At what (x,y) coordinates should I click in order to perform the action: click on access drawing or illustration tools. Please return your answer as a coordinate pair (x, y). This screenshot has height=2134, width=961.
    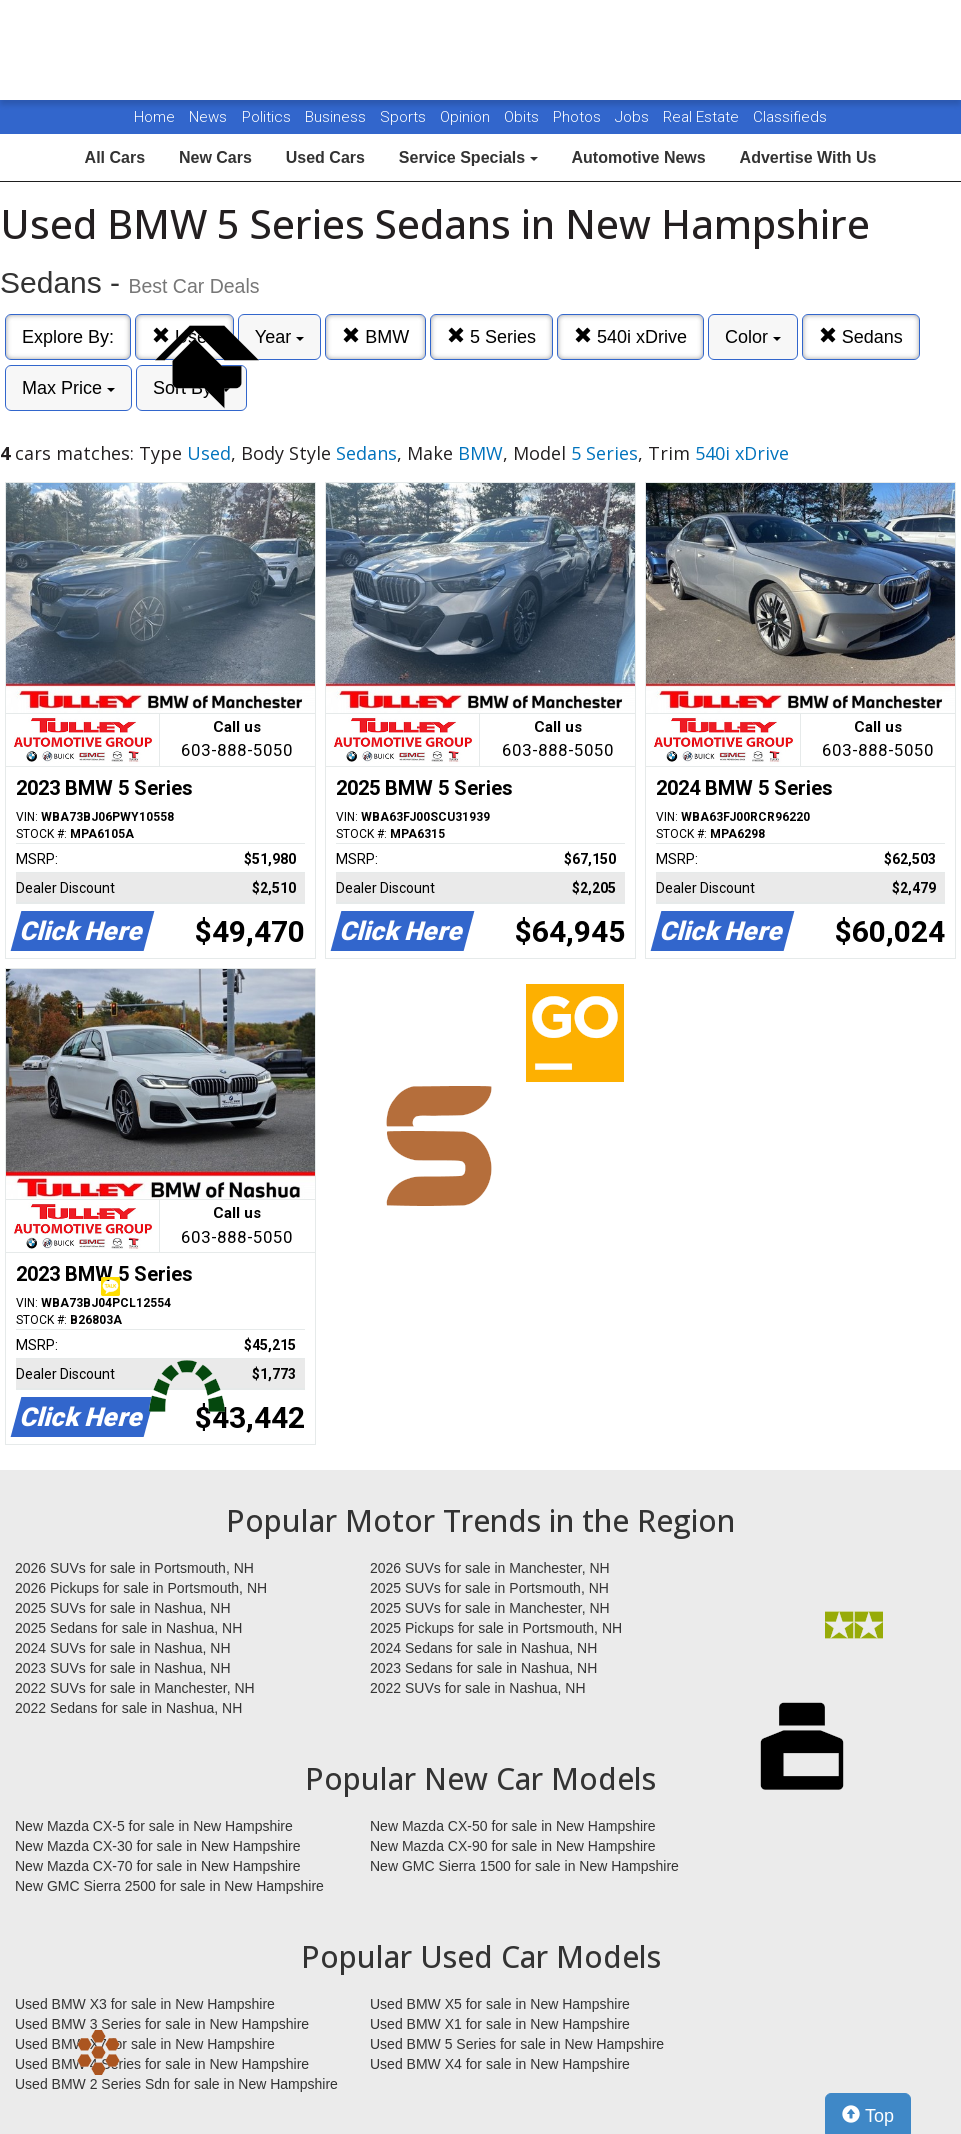
    Looking at the image, I should click on (802, 1744).